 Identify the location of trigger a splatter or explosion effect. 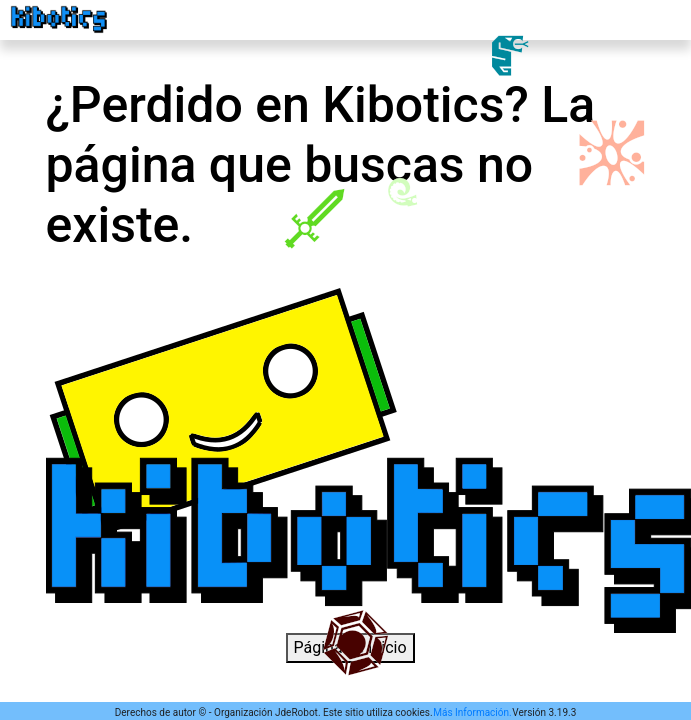
(612, 153).